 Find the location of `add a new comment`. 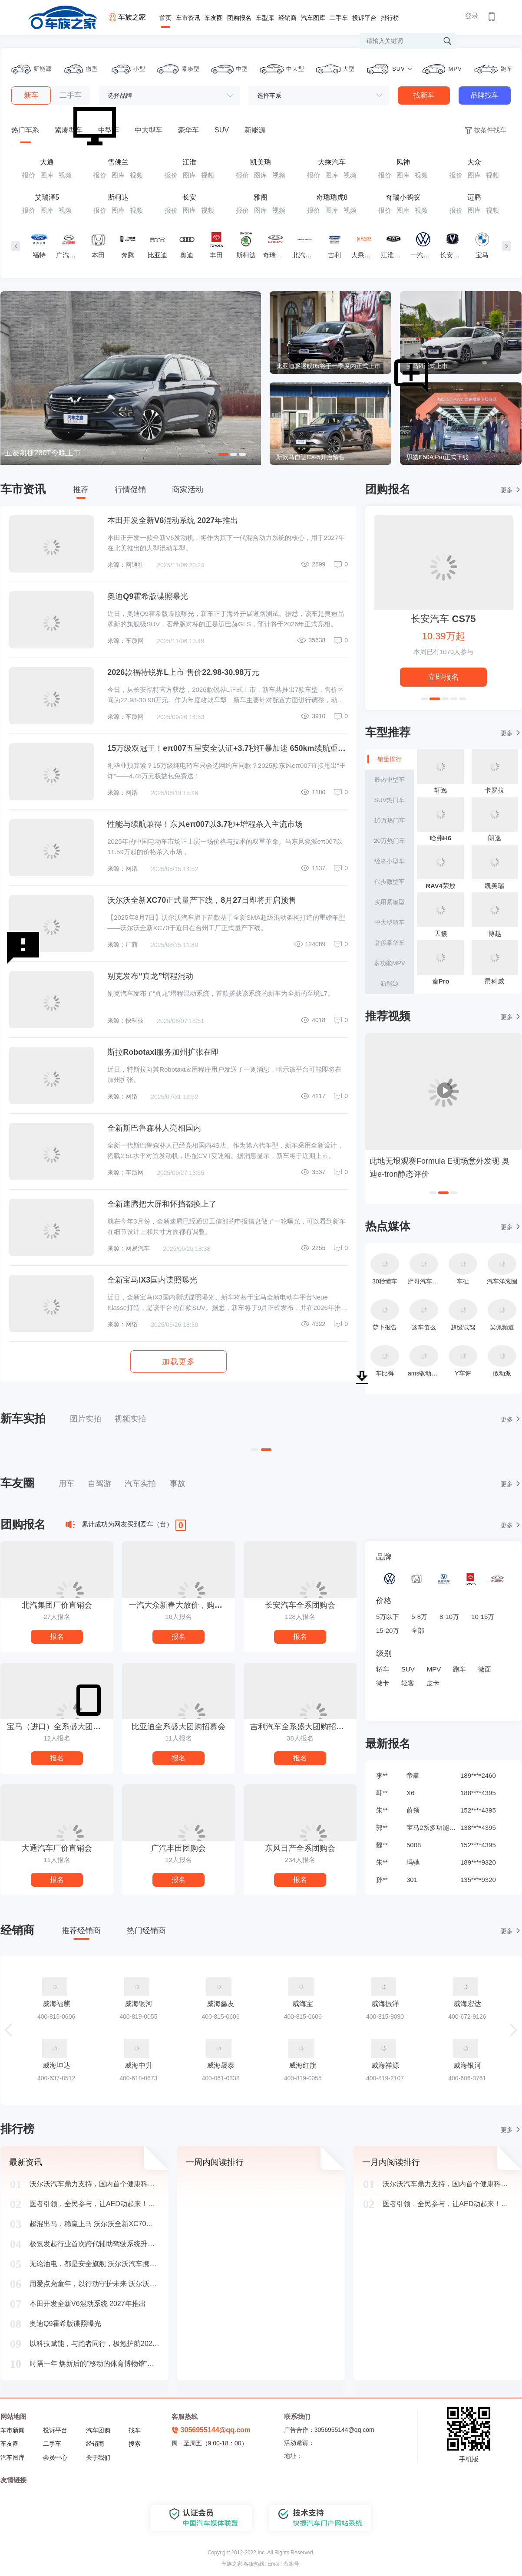

add a new comment is located at coordinates (411, 376).